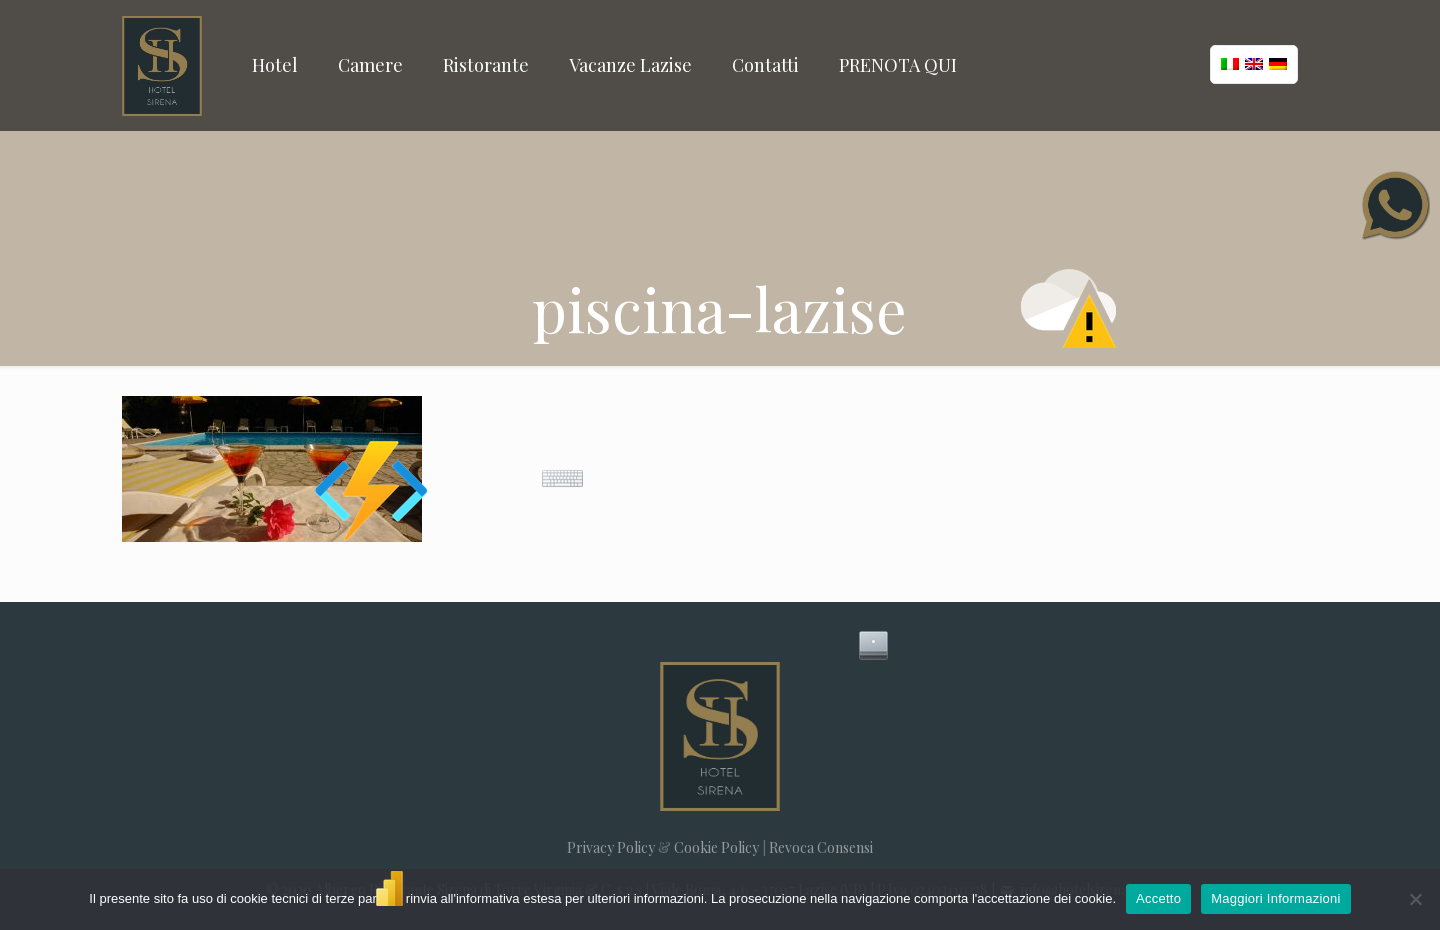 This screenshot has height=930, width=1440. What do you see at coordinates (389, 888) in the screenshot?
I see `open Microsoft Power BI app` at bounding box center [389, 888].